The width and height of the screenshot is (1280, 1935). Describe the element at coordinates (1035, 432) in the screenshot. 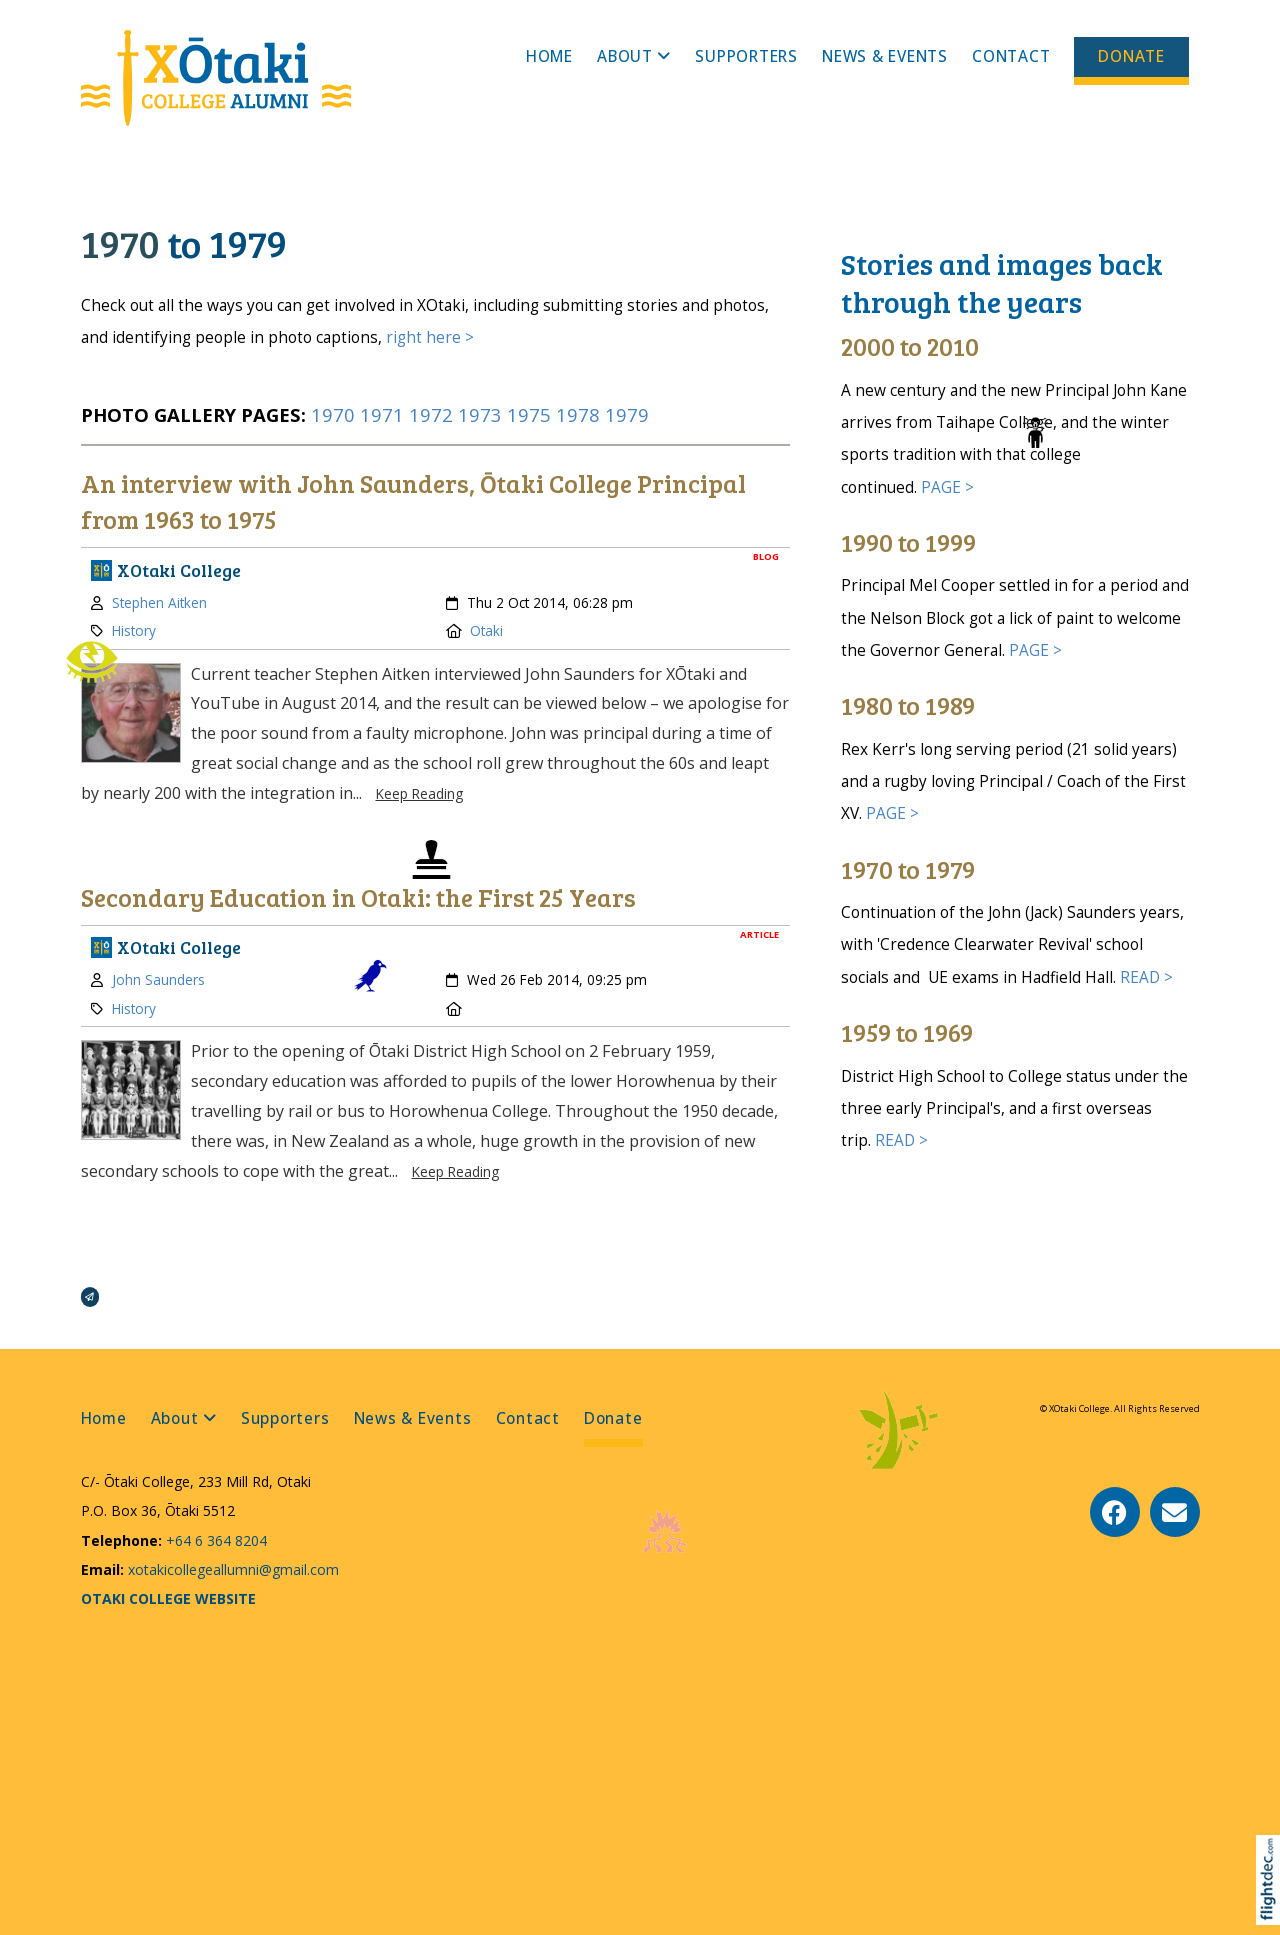

I see `indicates smart or intelligent feature enabled` at that location.